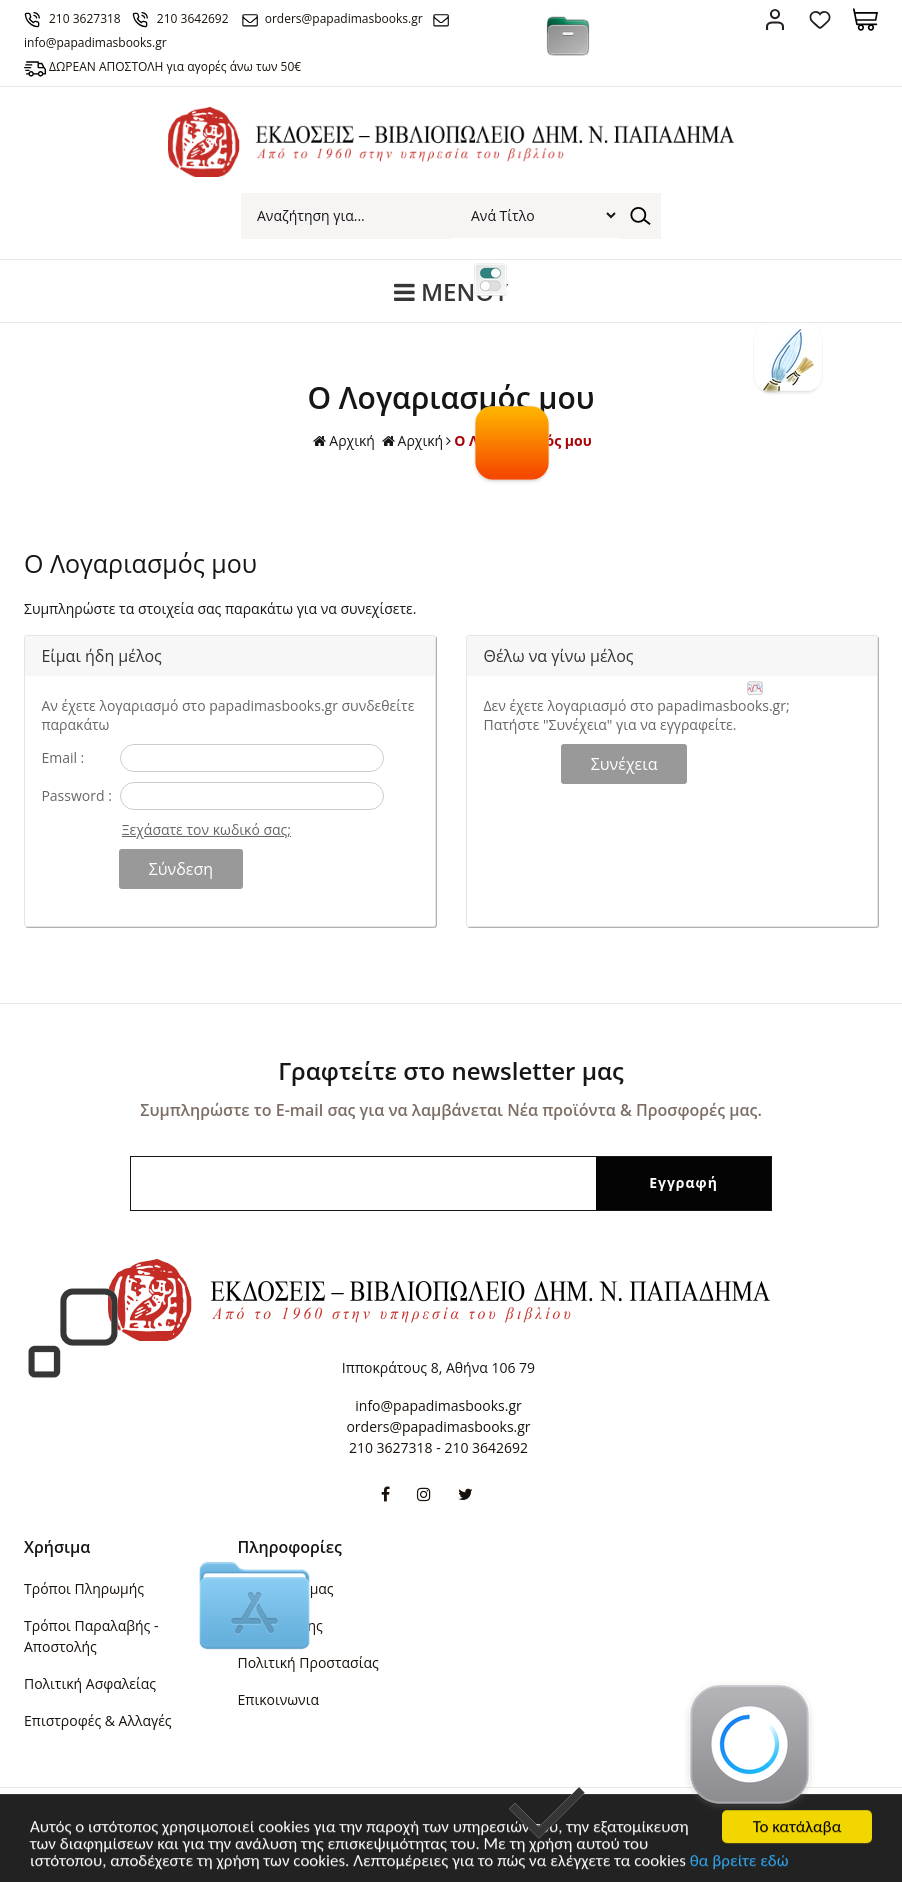  I want to click on open desktop preferences or system settings, so click(490, 279).